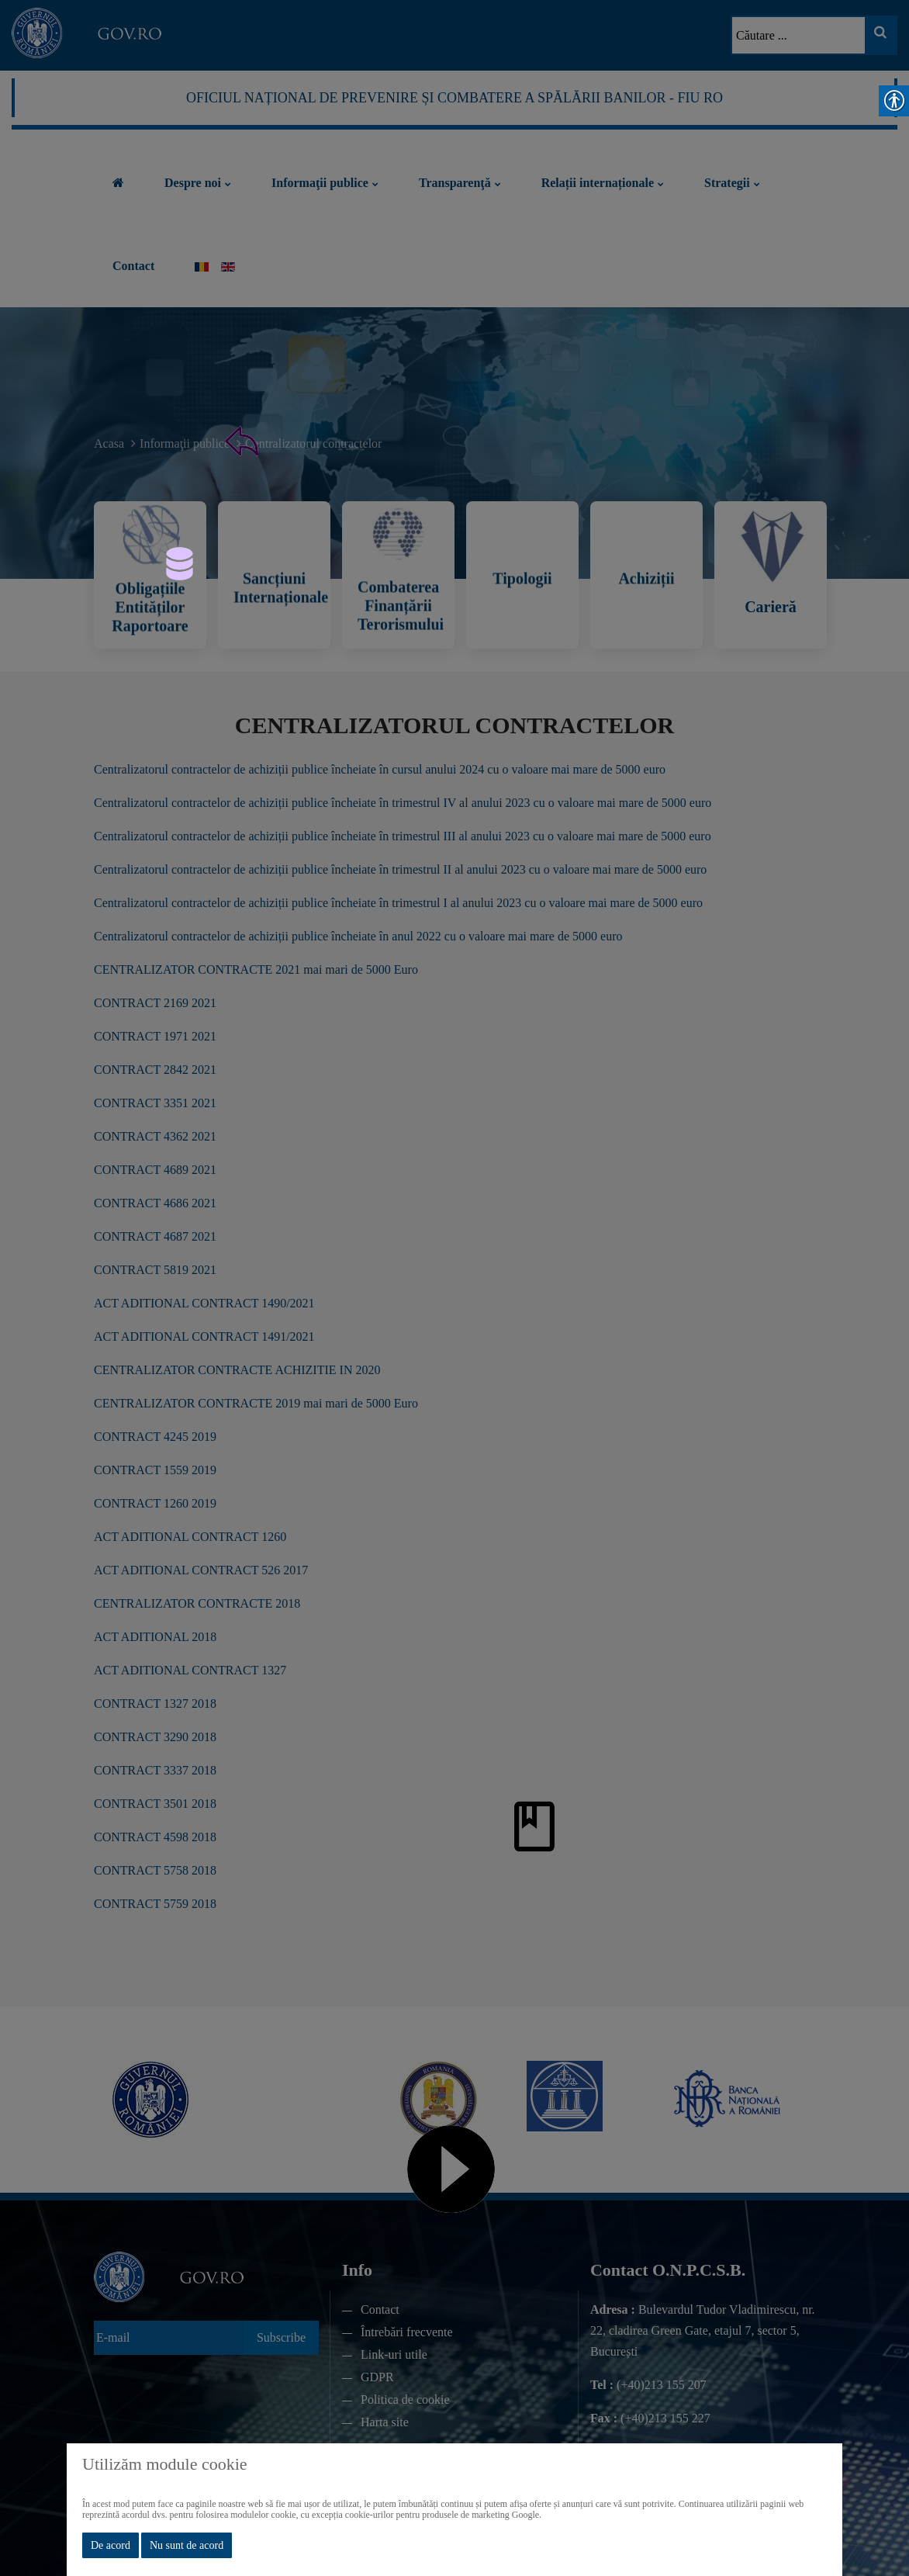  What do you see at coordinates (451, 2169) in the screenshot?
I see `play media or video content` at bounding box center [451, 2169].